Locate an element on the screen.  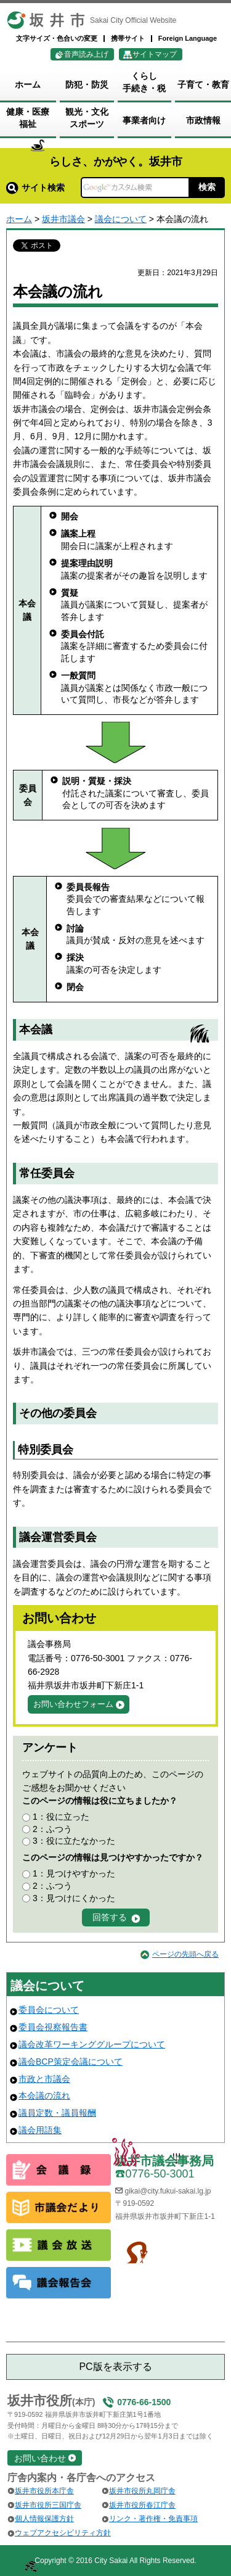
indicates aquatic or underwater environment is located at coordinates (126, 2152).